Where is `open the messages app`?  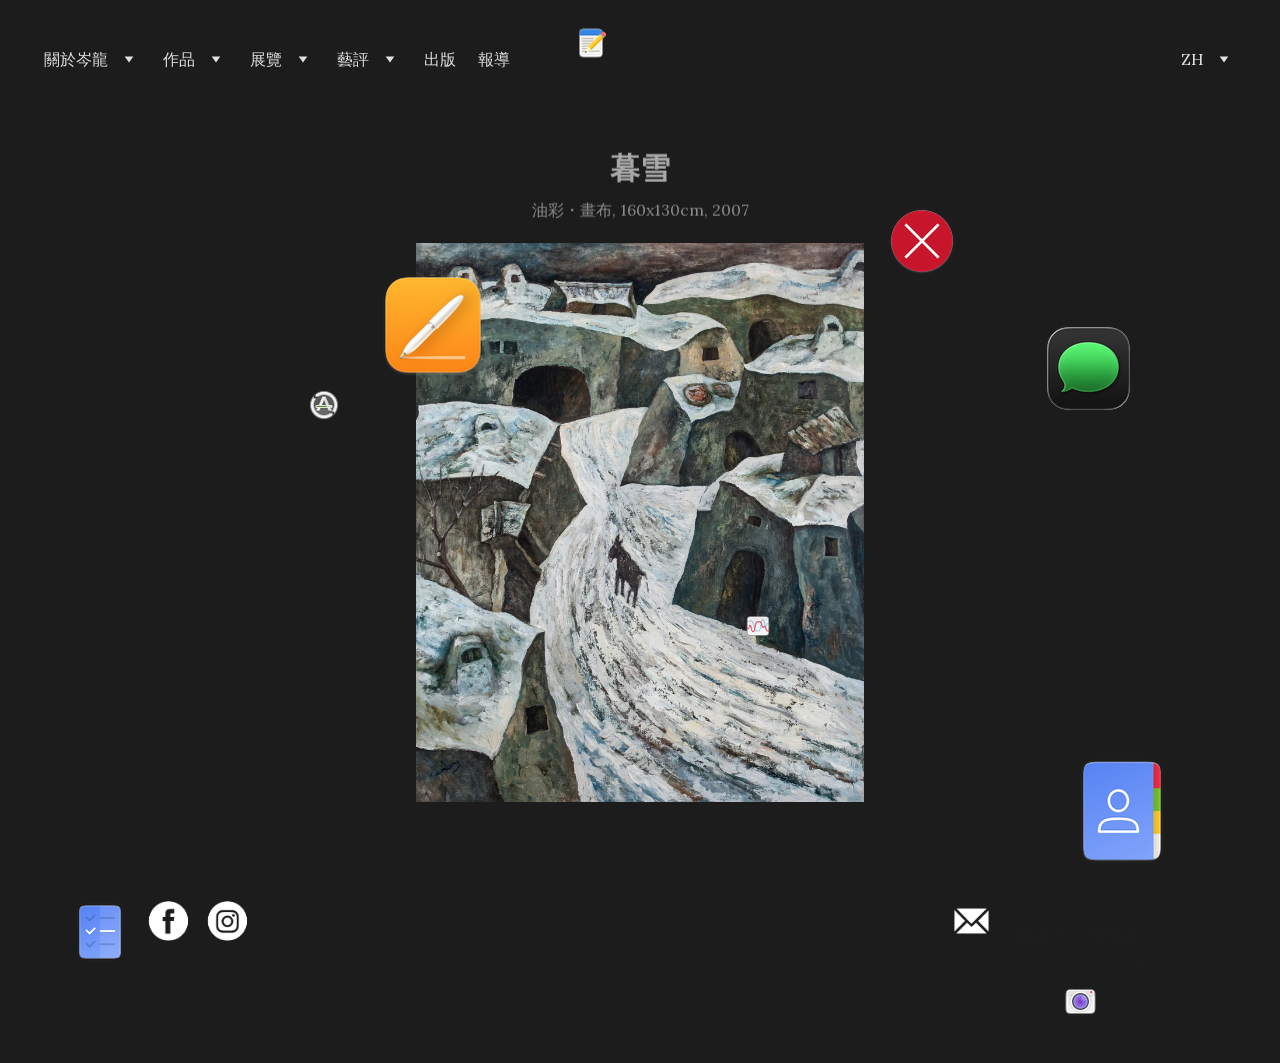 open the messages app is located at coordinates (1088, 368).